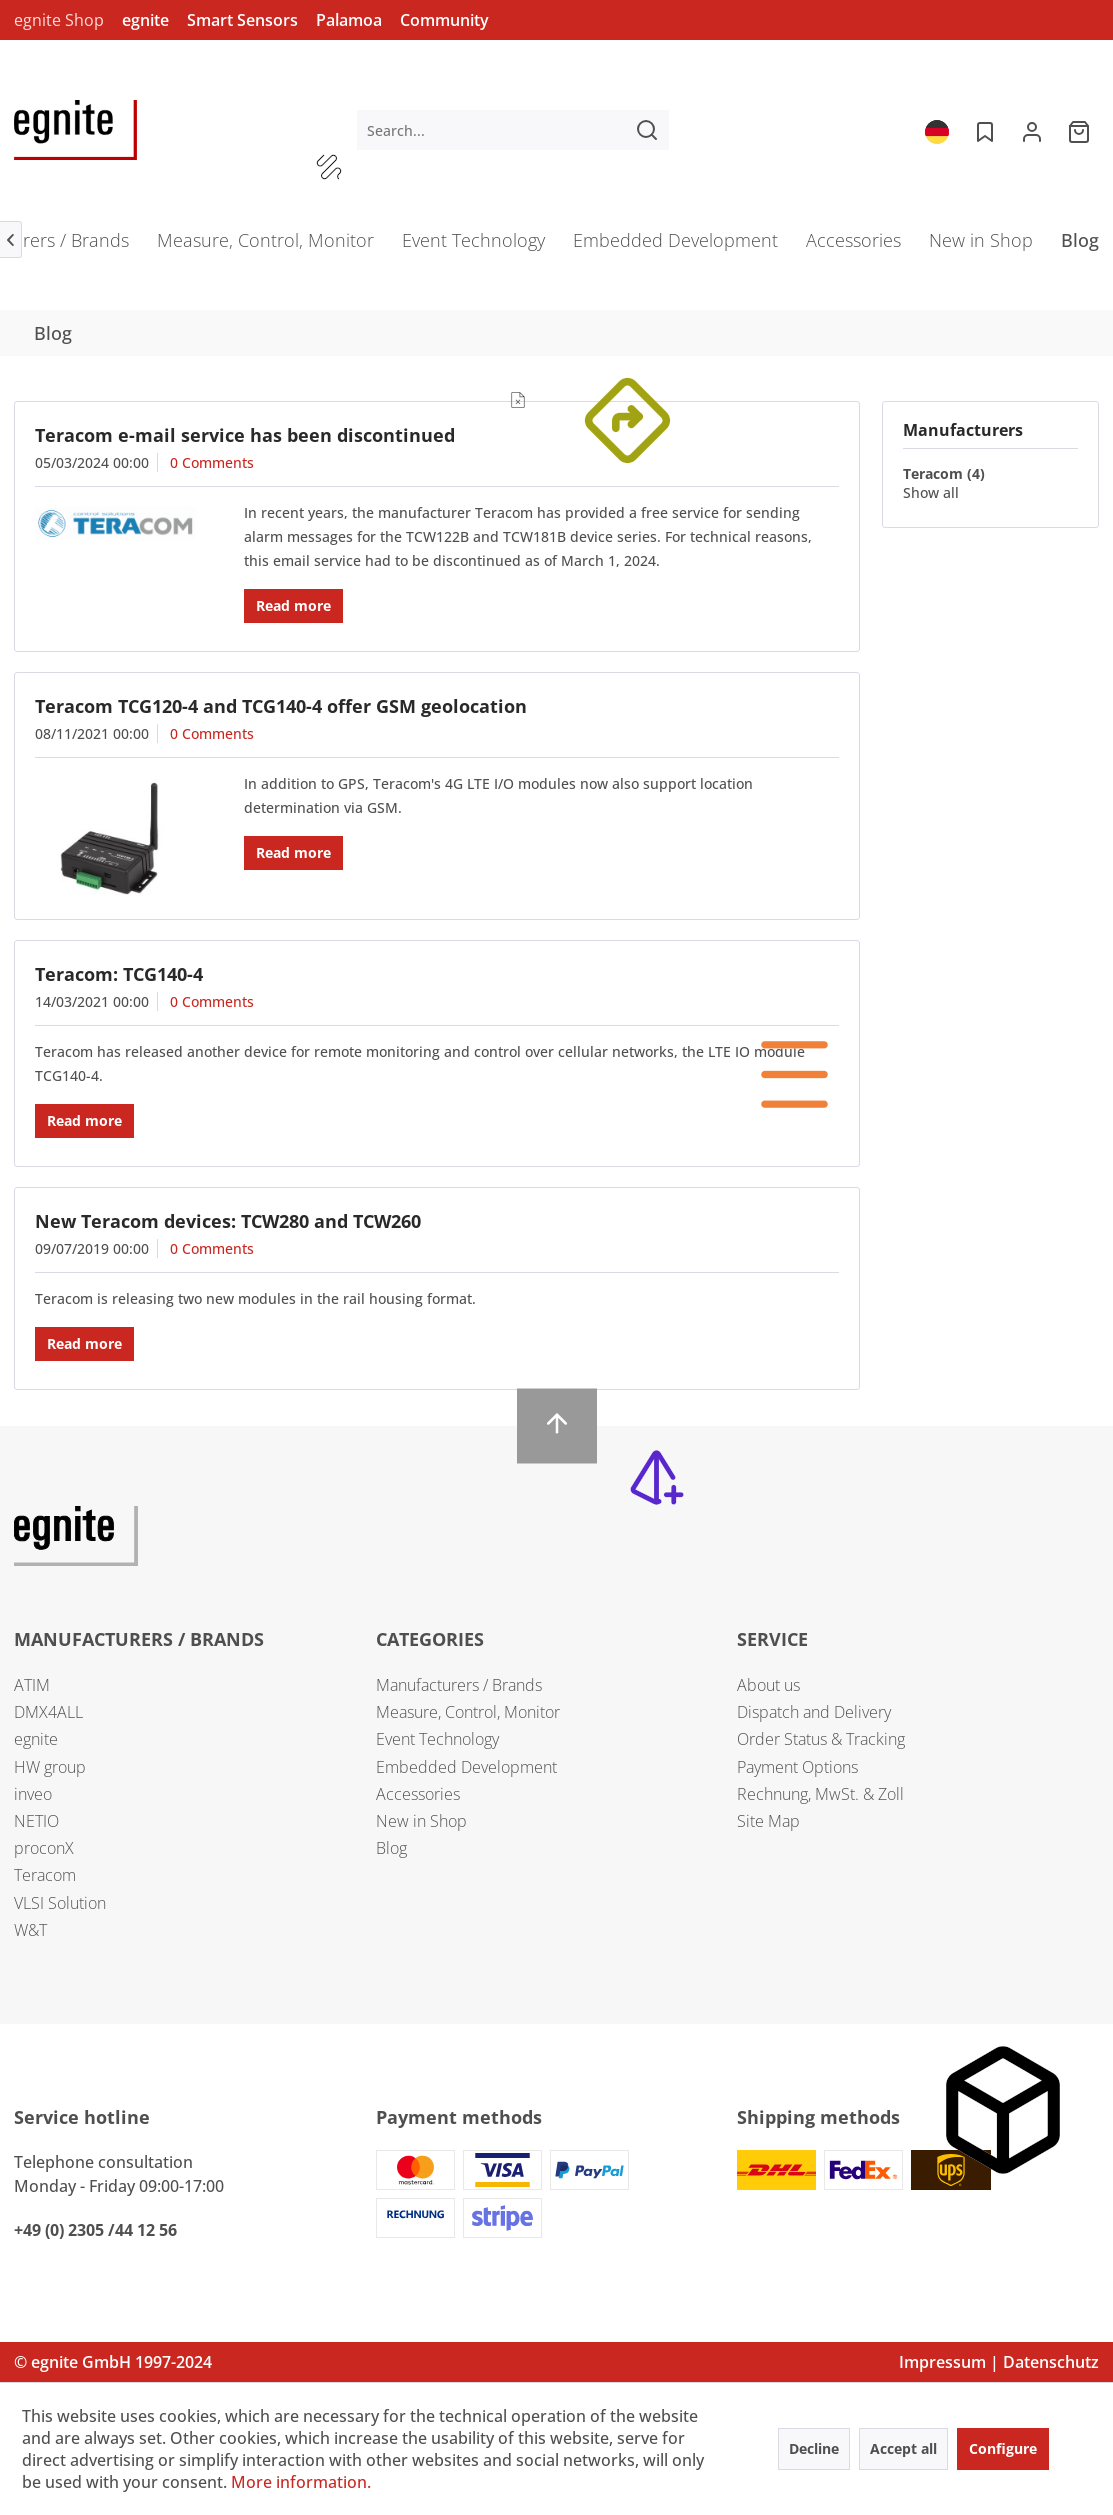 The image size is (1113, 2515). I want to click on view package or dependency details, so click(1003, 2110).